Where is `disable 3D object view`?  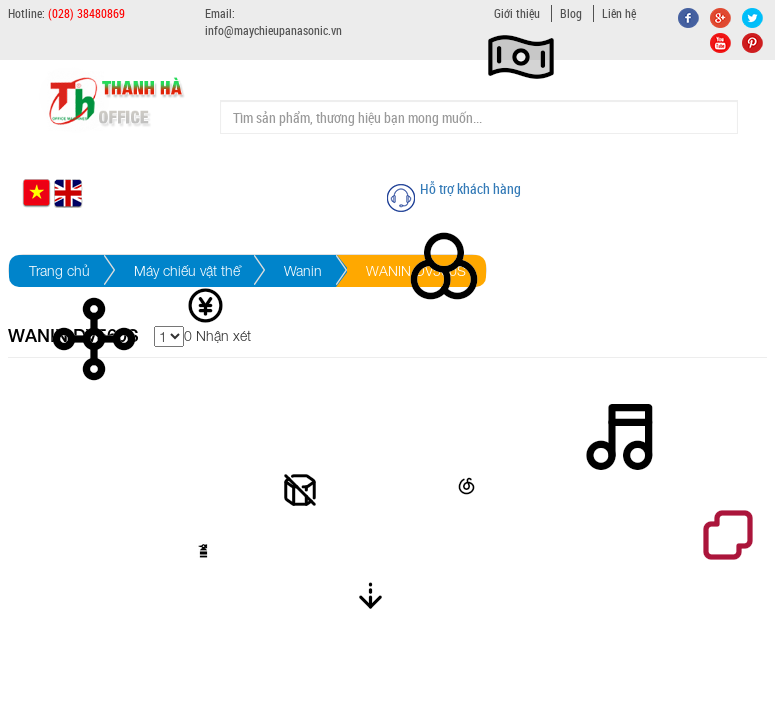
disable 3D object view is located at coordinates (300, 490).